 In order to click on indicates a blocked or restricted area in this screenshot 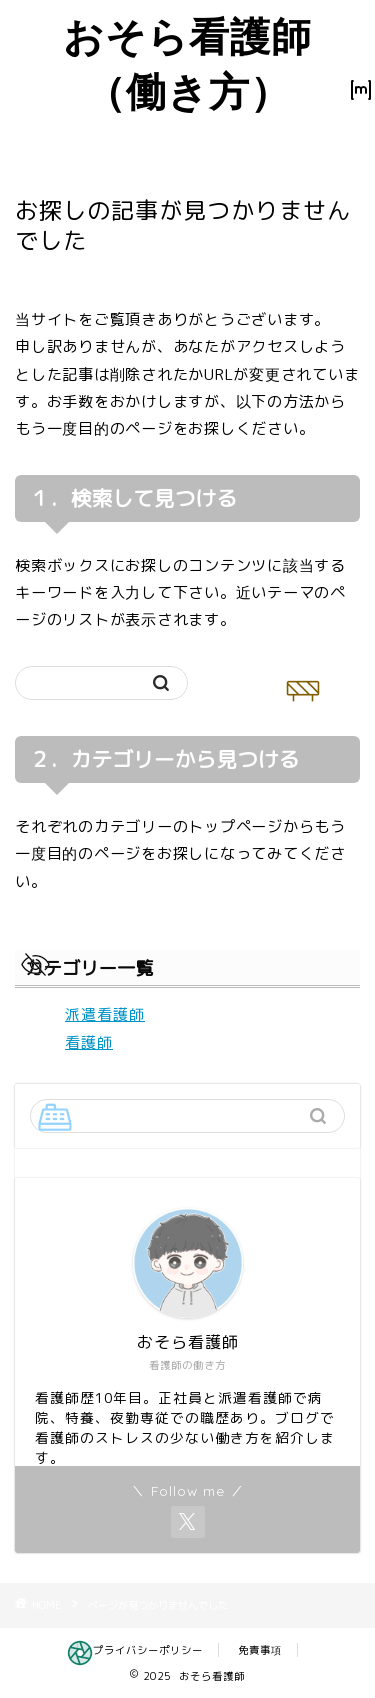, I will do `click(303, 690)`.